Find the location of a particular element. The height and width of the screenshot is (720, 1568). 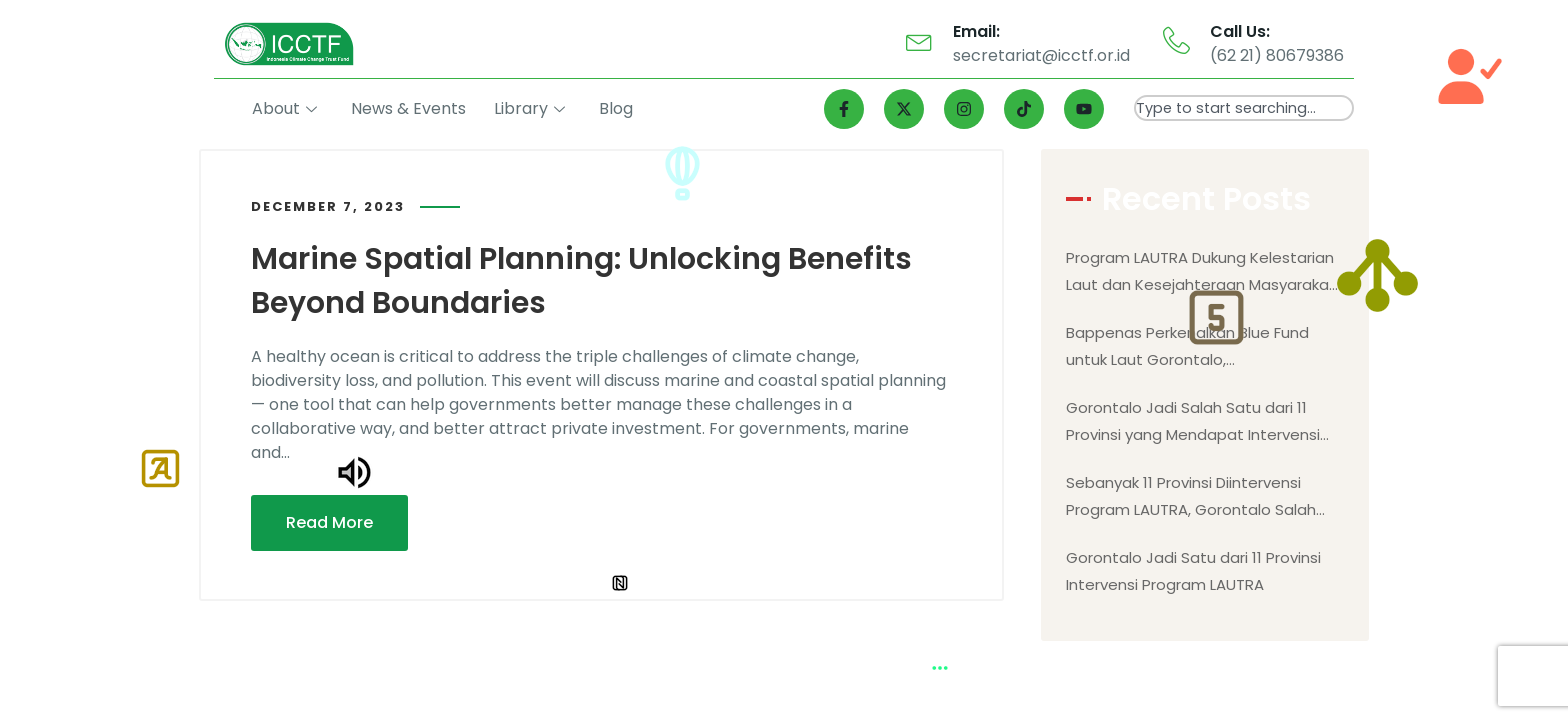

change font or typeface settings is located at coordinates (160, 468).